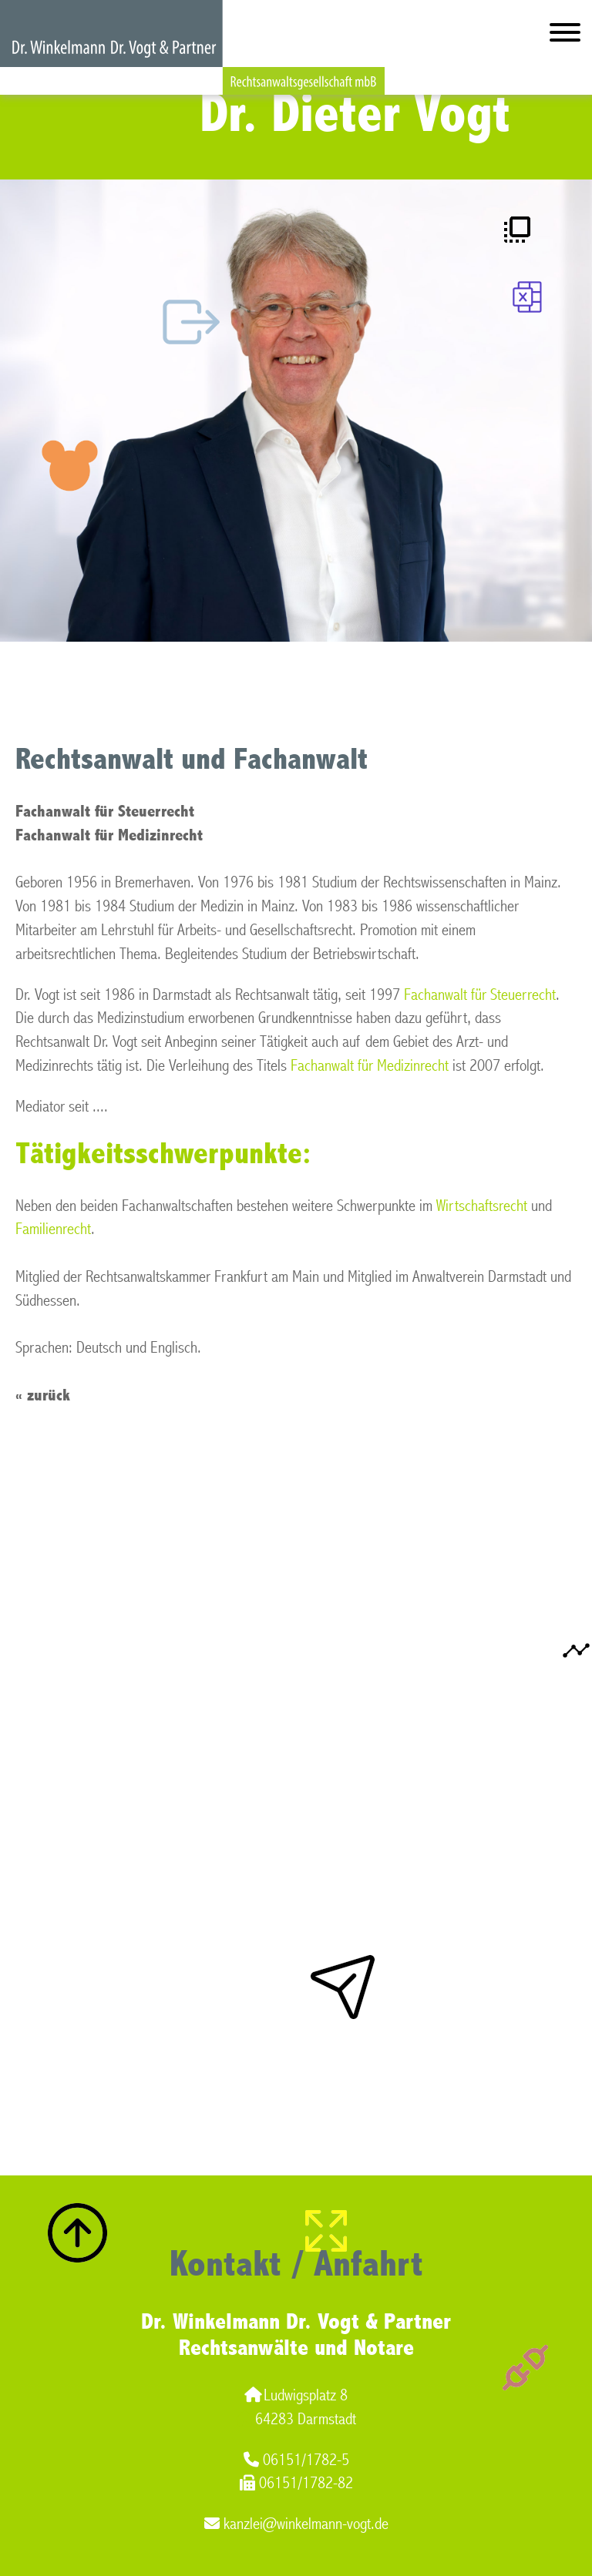 Image resolution: width=592 pixels, height=2576 pixels. I want to click on scroll to top of page, so click(77, 2232).